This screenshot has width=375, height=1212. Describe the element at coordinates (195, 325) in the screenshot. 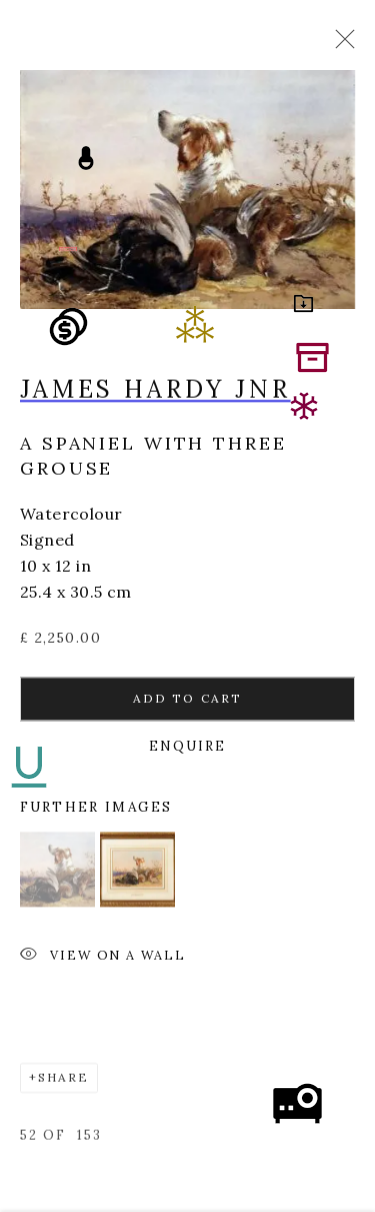

I see `connect to the fediverse` at that location.